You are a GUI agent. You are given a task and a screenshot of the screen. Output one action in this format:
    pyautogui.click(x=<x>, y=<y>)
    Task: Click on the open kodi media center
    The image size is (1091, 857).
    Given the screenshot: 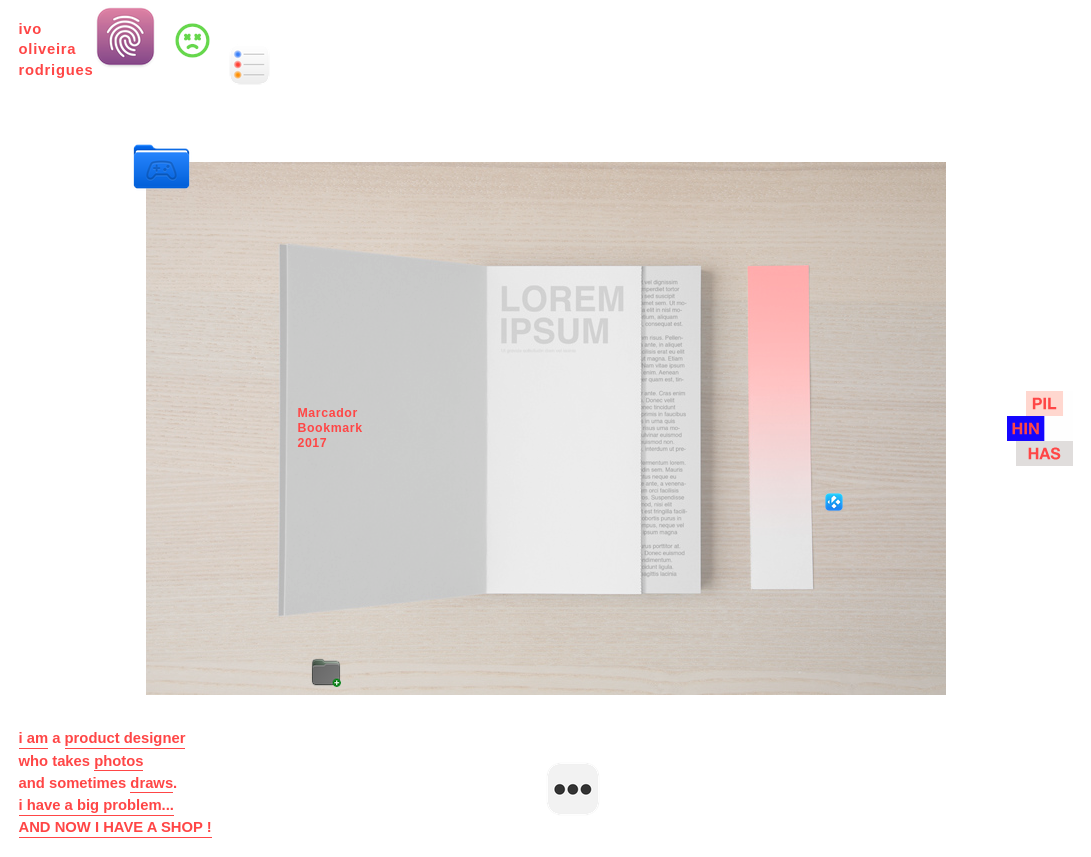 What is the action you would take?
    pyautogui.click(x=834, y=502)
    